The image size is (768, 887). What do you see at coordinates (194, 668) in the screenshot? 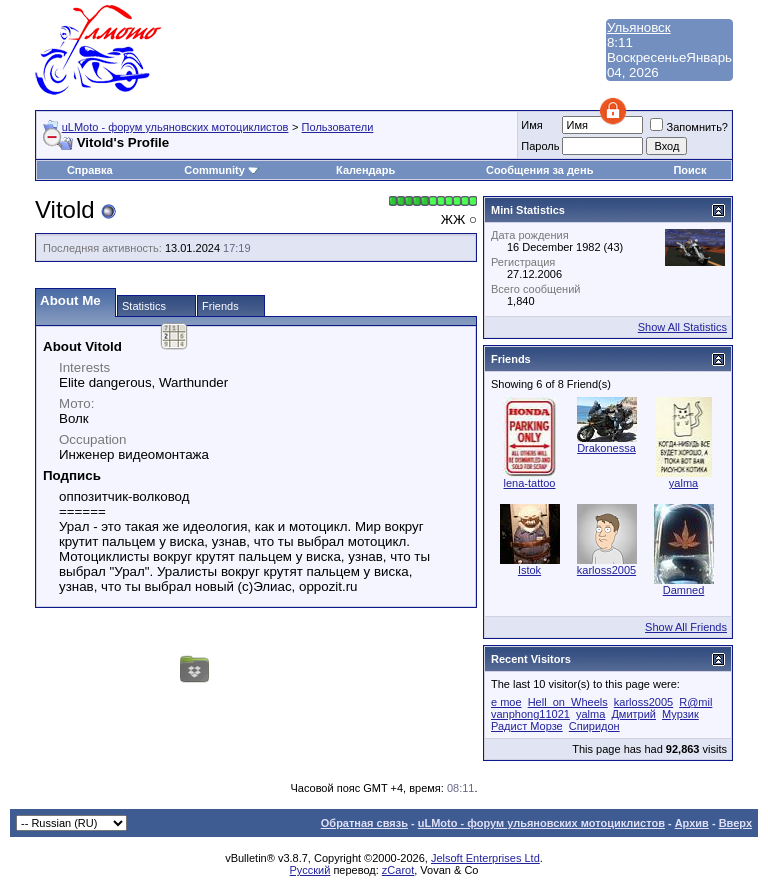
I see `open your dropbox folder` at bounding box center [194, 668].